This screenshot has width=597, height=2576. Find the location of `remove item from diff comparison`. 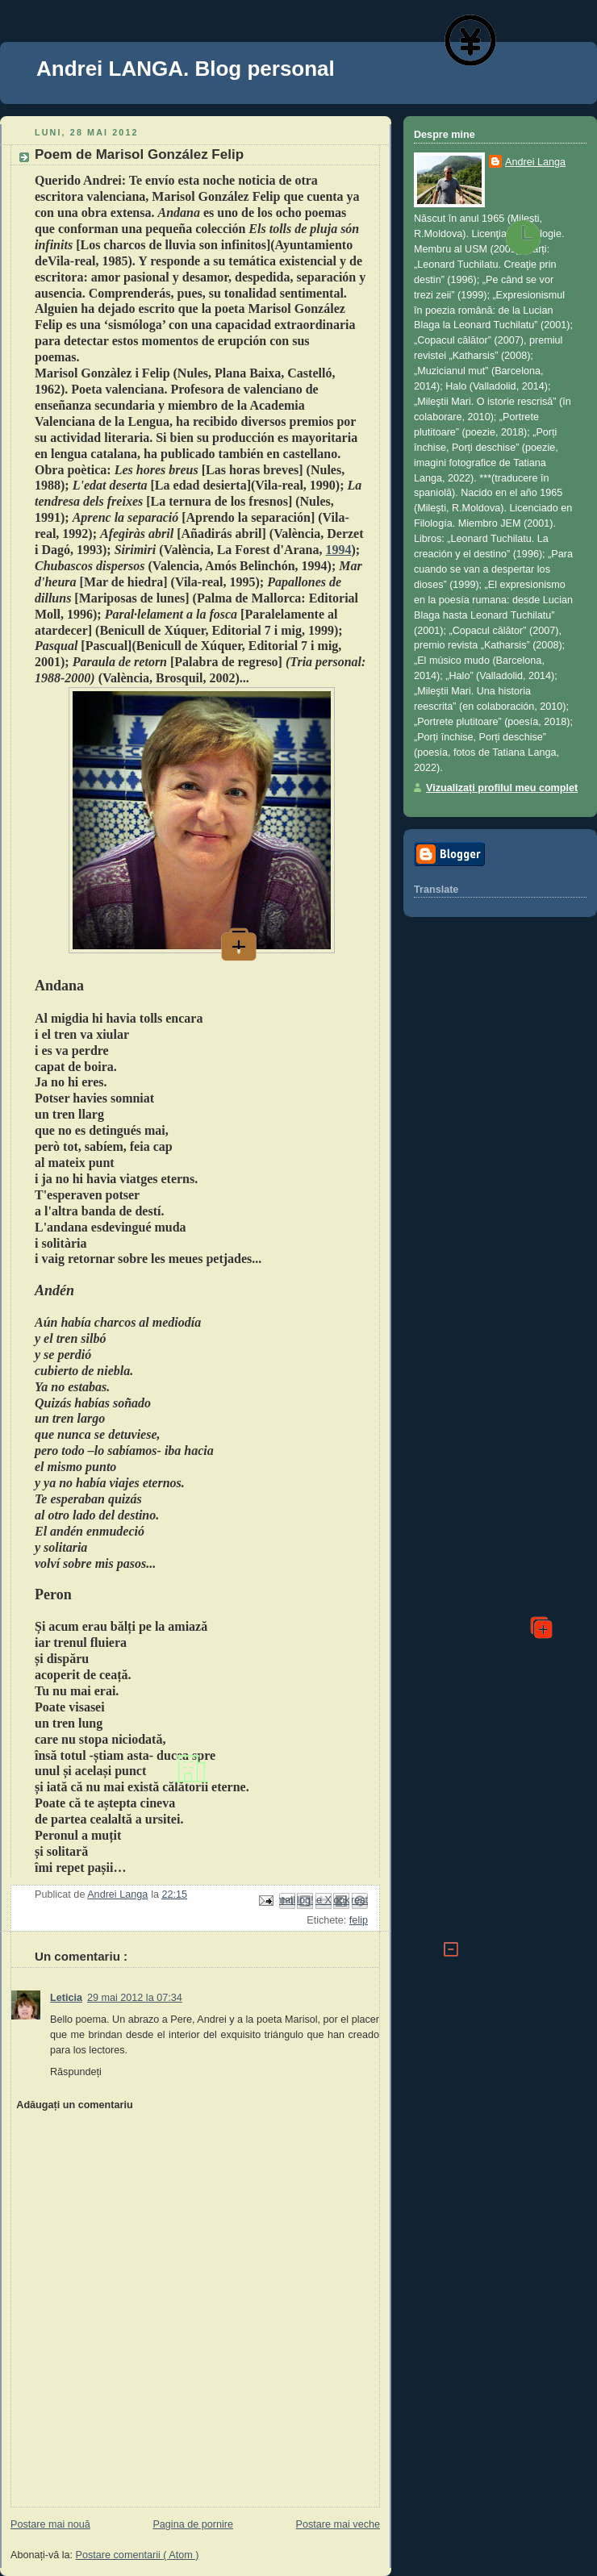

remove item from diff comparison is located at coordinates (451, 1949).